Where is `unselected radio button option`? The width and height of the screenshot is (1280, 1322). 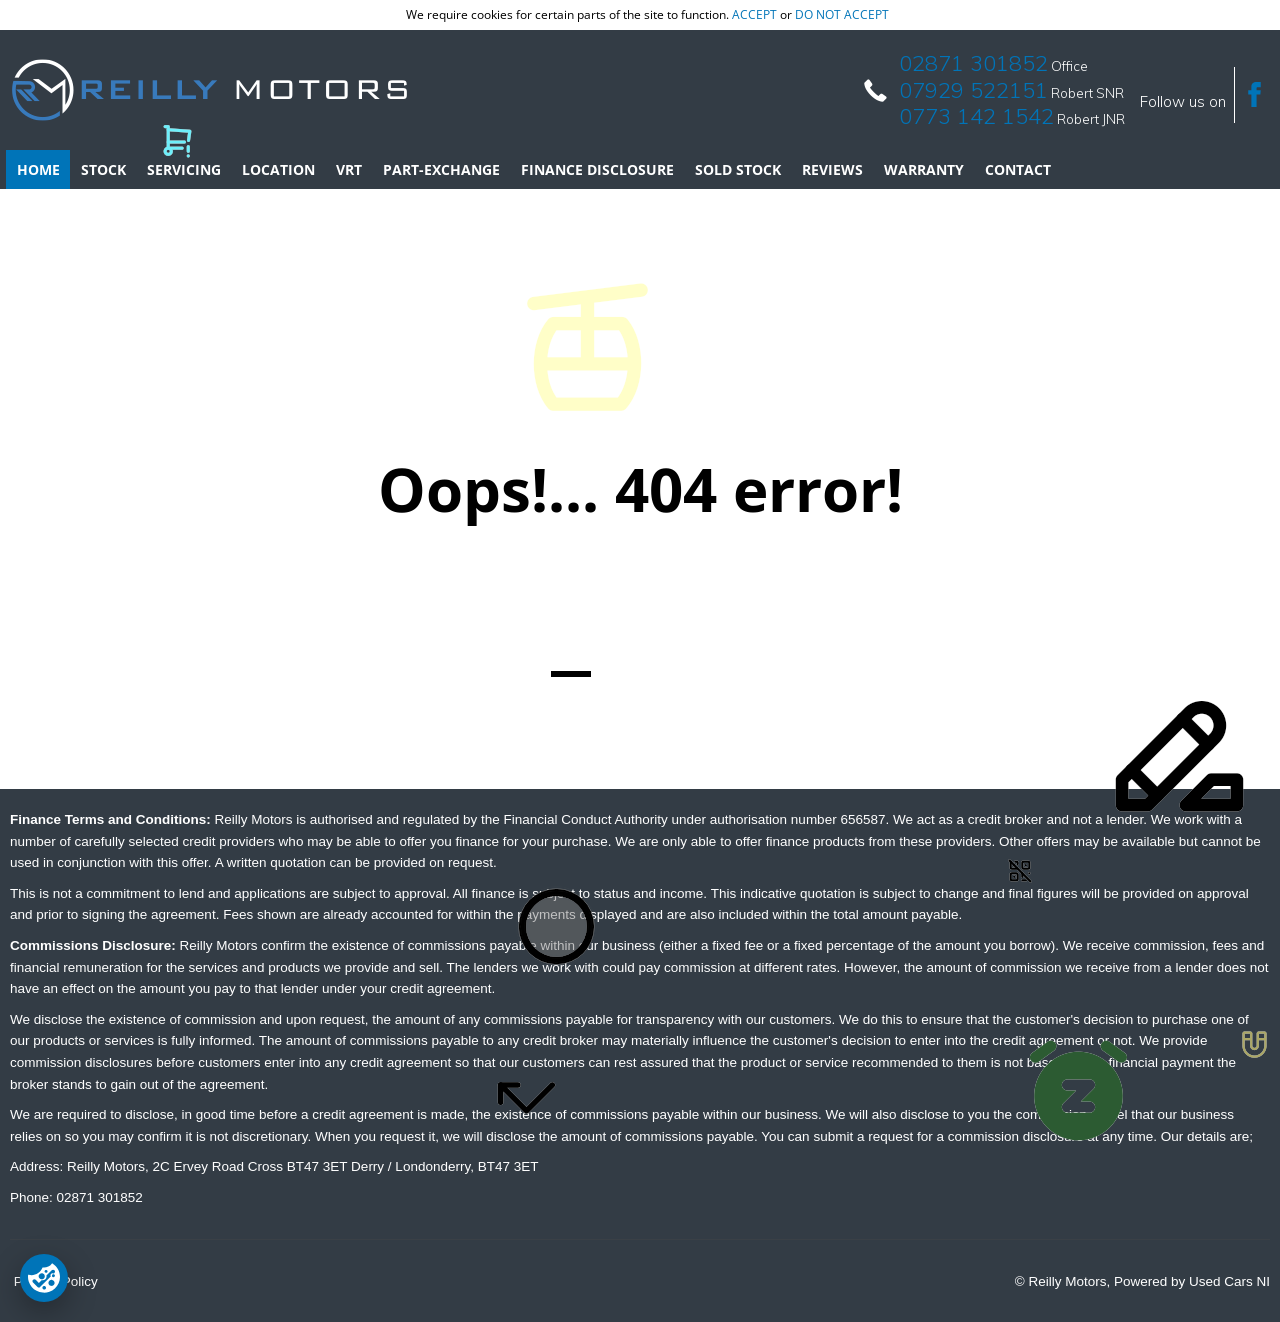 unselected radio button option is located at coordinates (556, 926).